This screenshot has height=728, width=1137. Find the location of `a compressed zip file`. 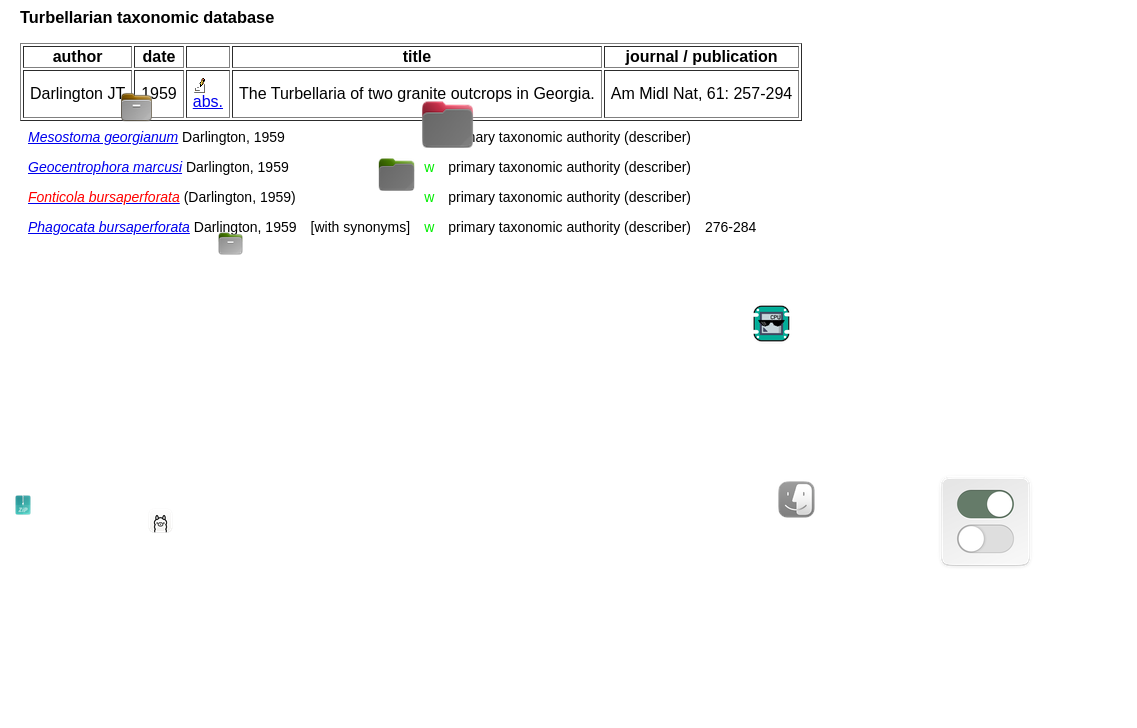

a compressed zip file is located at coordinates (23, 505).